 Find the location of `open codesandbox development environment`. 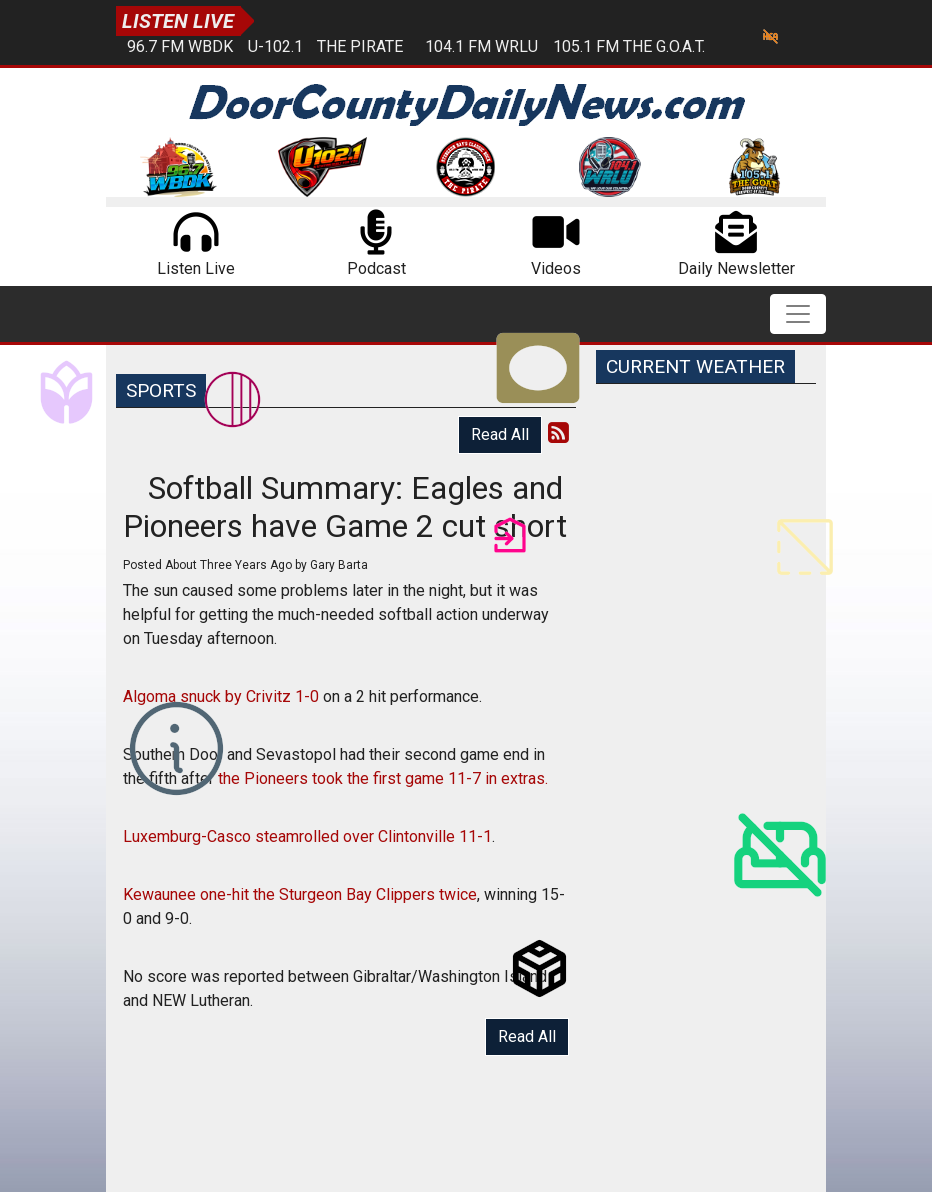

open codesandbox development environment is located at coordinates (539, 968).